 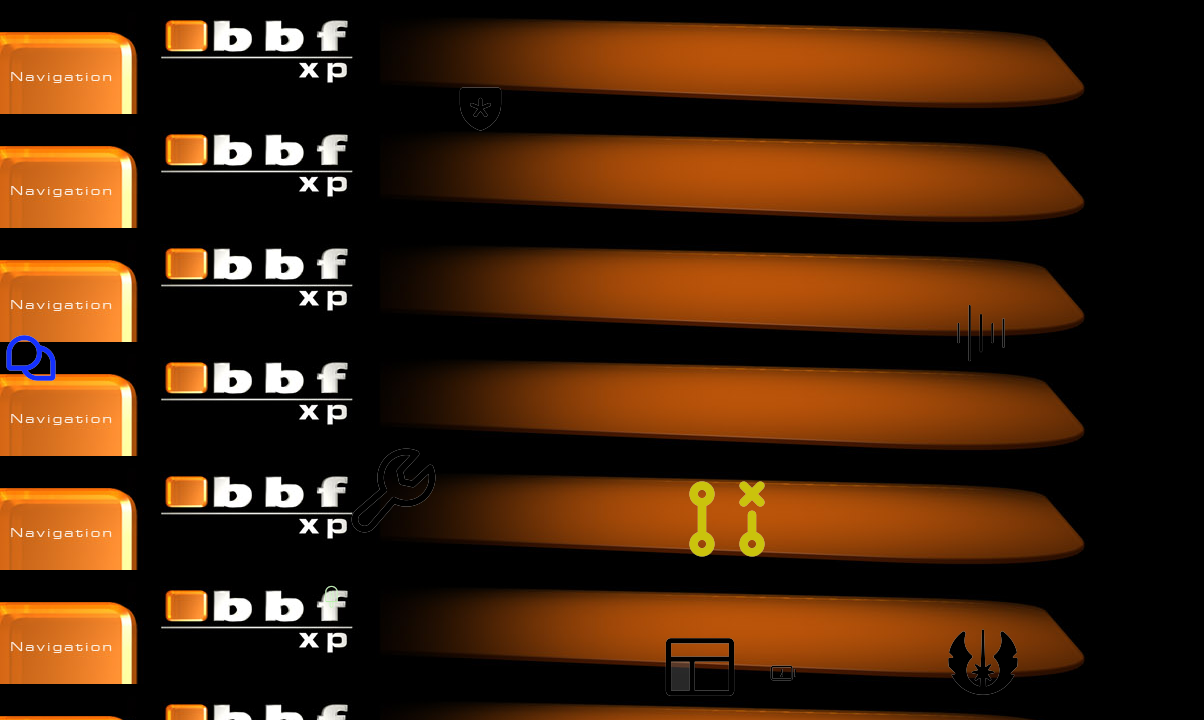 What do you see at coordinates (981, 333) in the screenshot?
I see `audio or sound visualization` at bounding box center [981, 333].